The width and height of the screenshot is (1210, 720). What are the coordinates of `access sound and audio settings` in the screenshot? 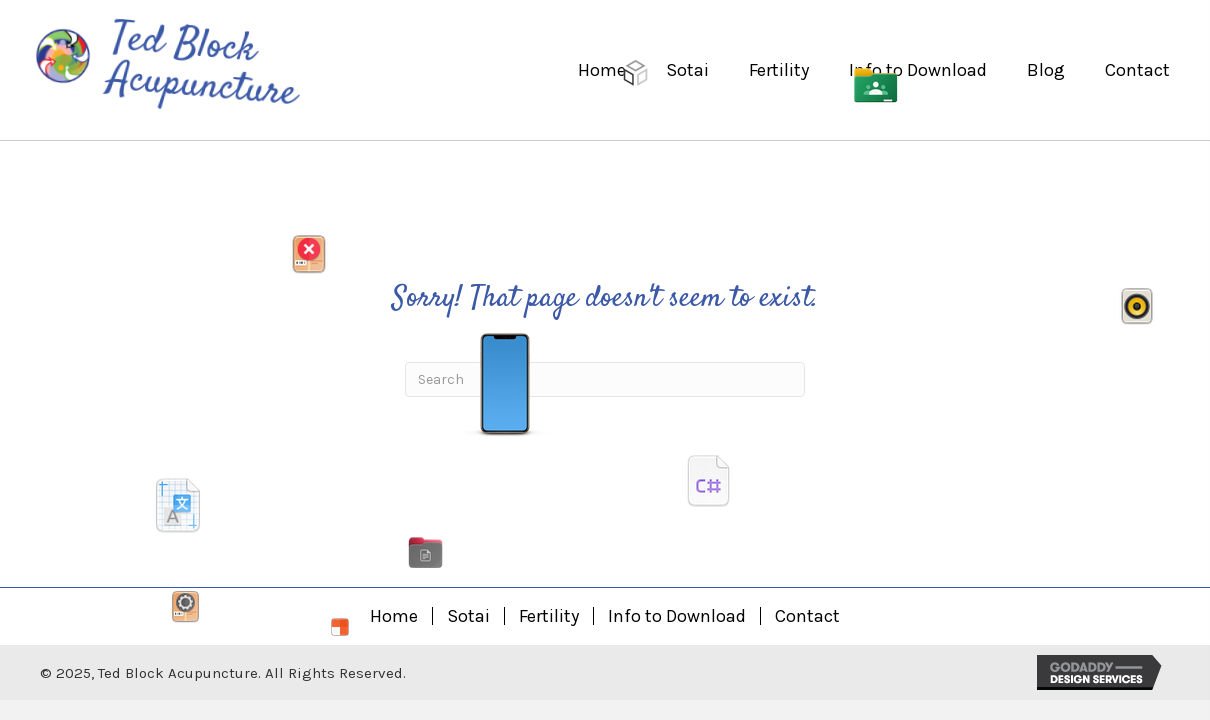 It's located at (1137, 306).